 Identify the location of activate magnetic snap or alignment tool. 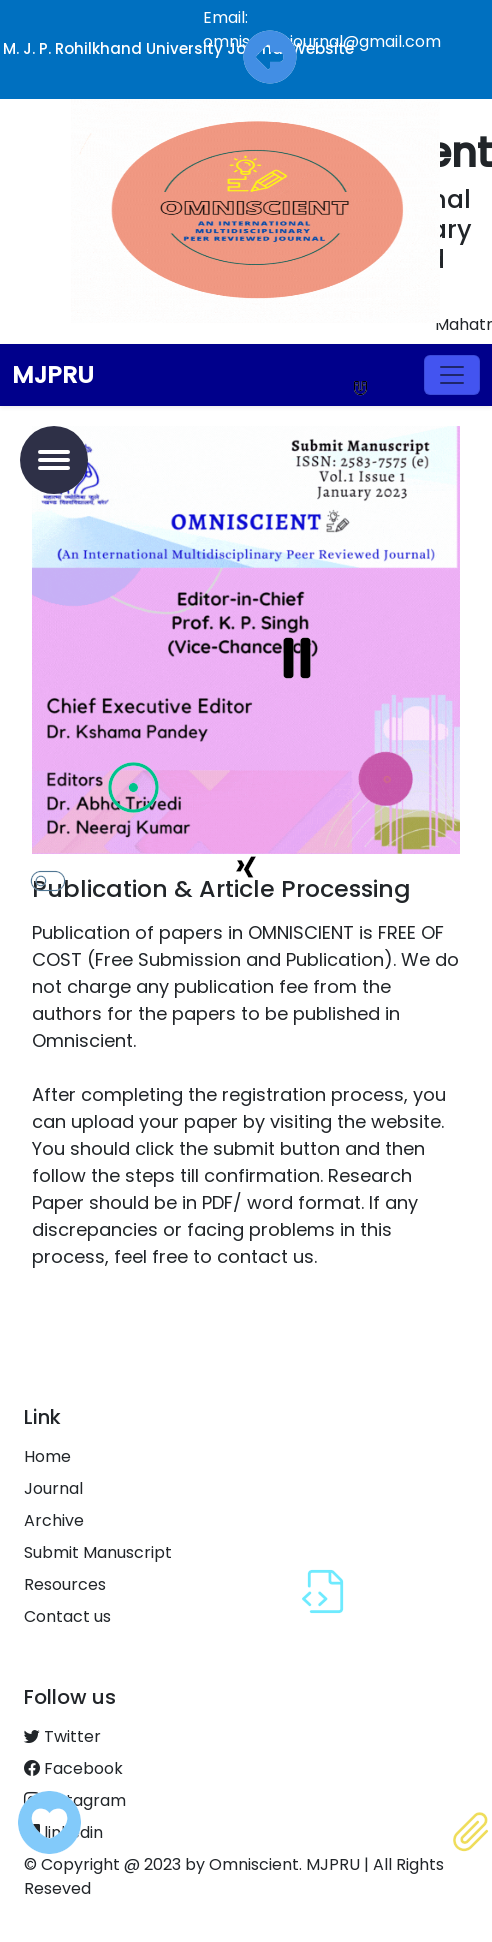
(360, 387).